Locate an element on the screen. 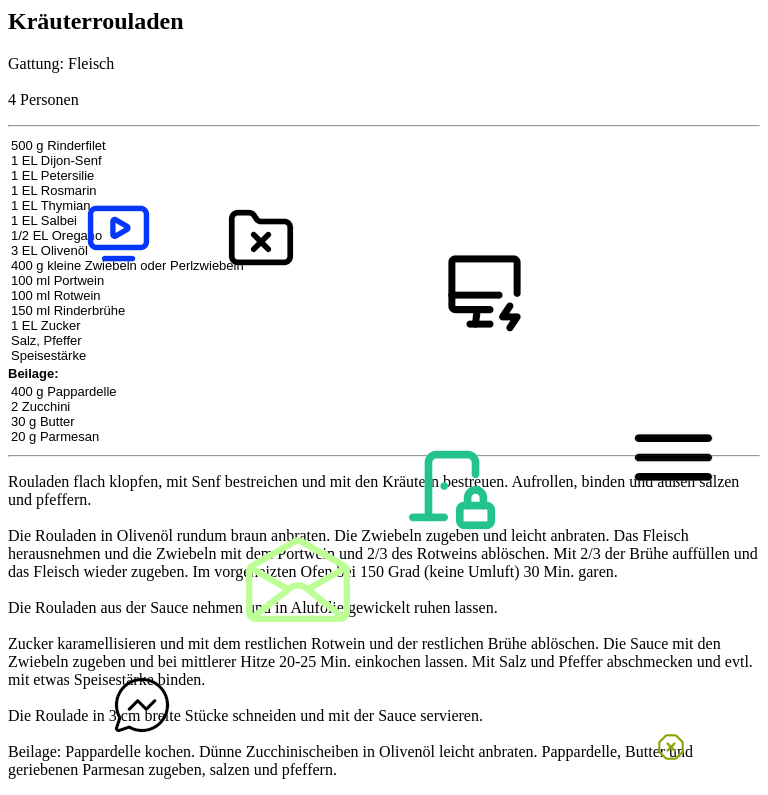 The image size is (768, 795). power settings for desktop computer is located at coordinates (484, 291).